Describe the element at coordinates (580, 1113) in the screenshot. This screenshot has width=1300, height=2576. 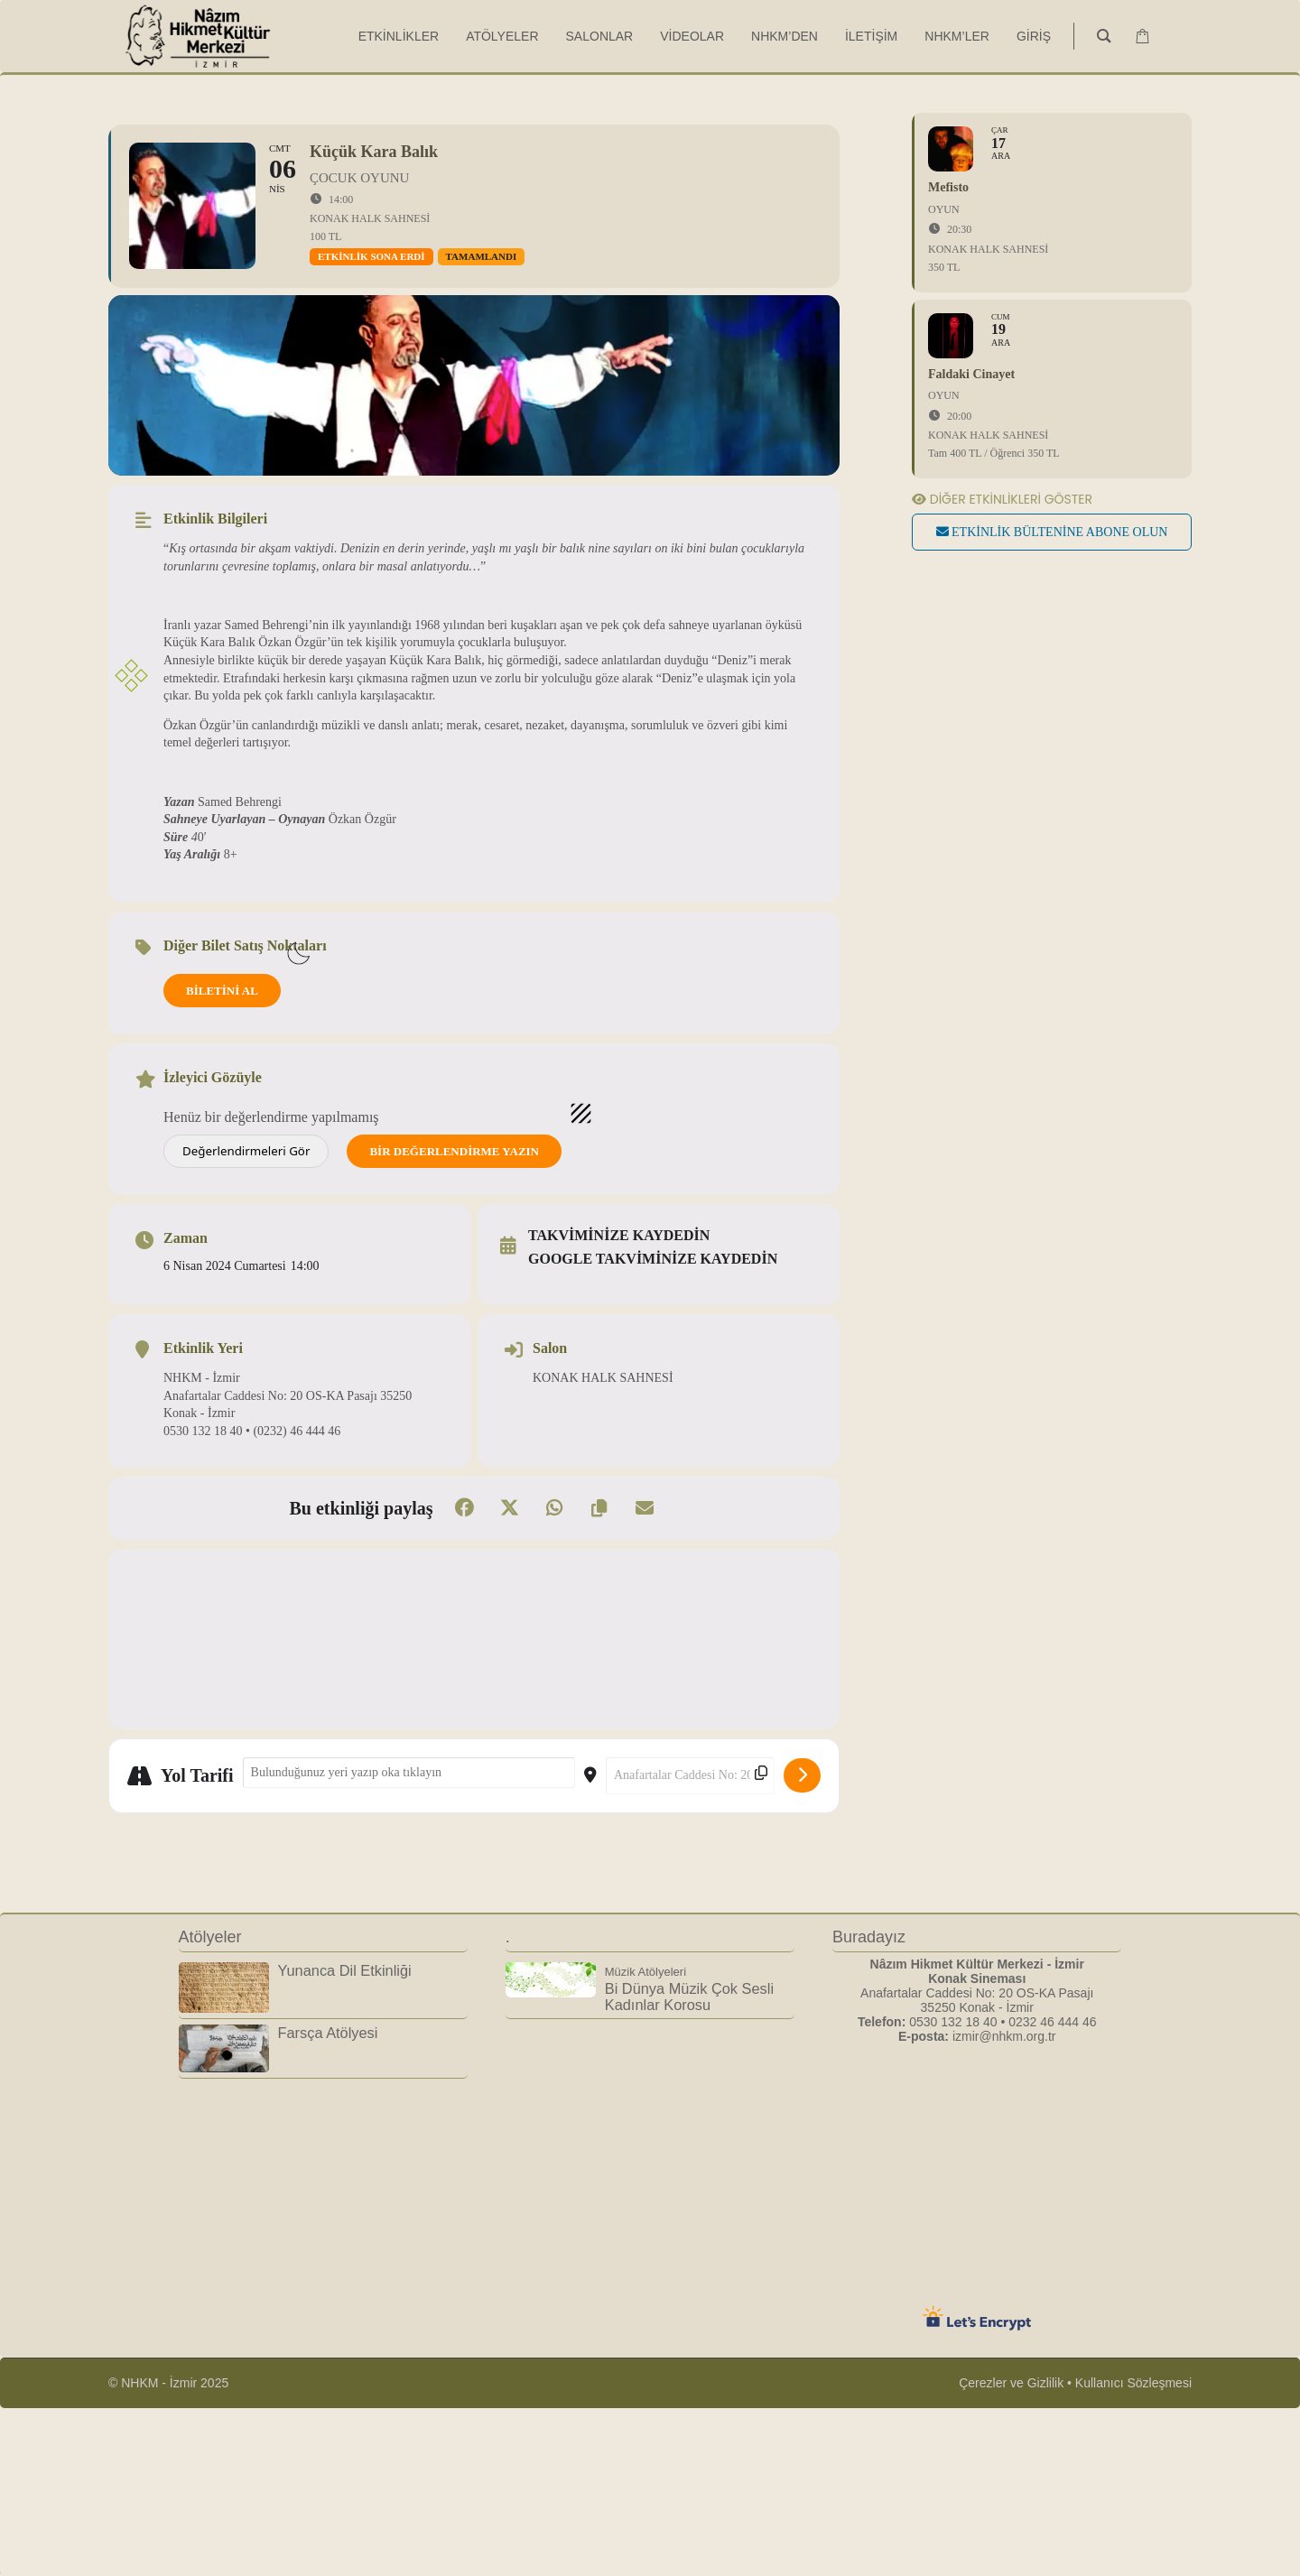
I see `apply a texture or pattern overlay` at that location.